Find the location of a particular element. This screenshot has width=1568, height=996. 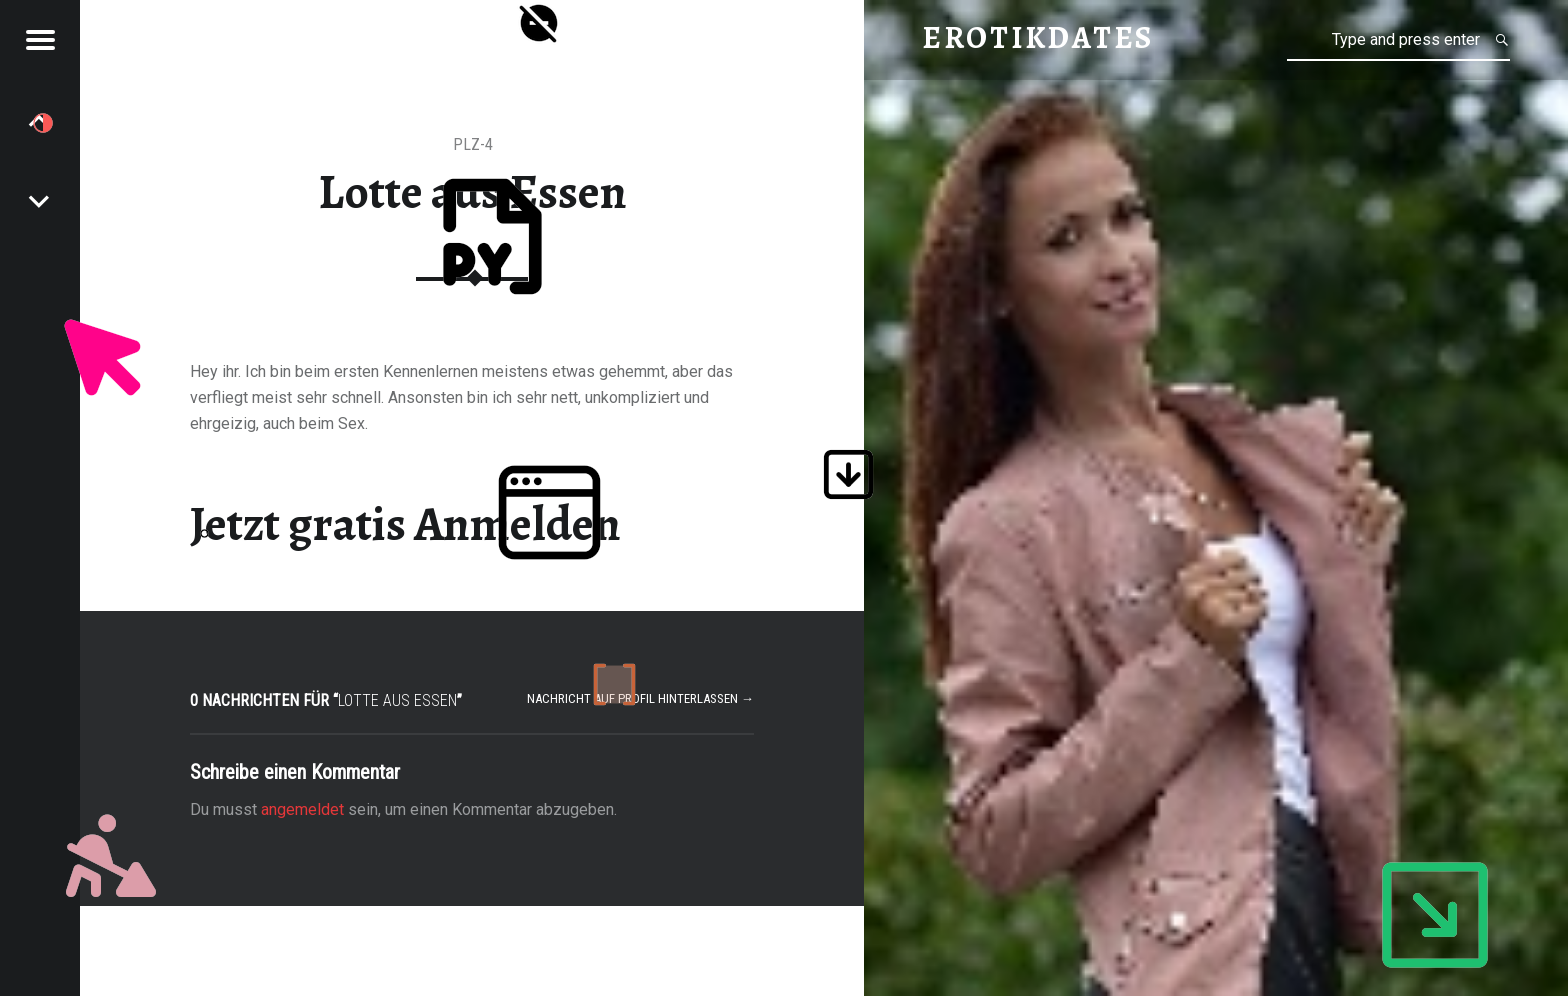

indicates construction or maintenance in progress is located at coordinates (111, 857).